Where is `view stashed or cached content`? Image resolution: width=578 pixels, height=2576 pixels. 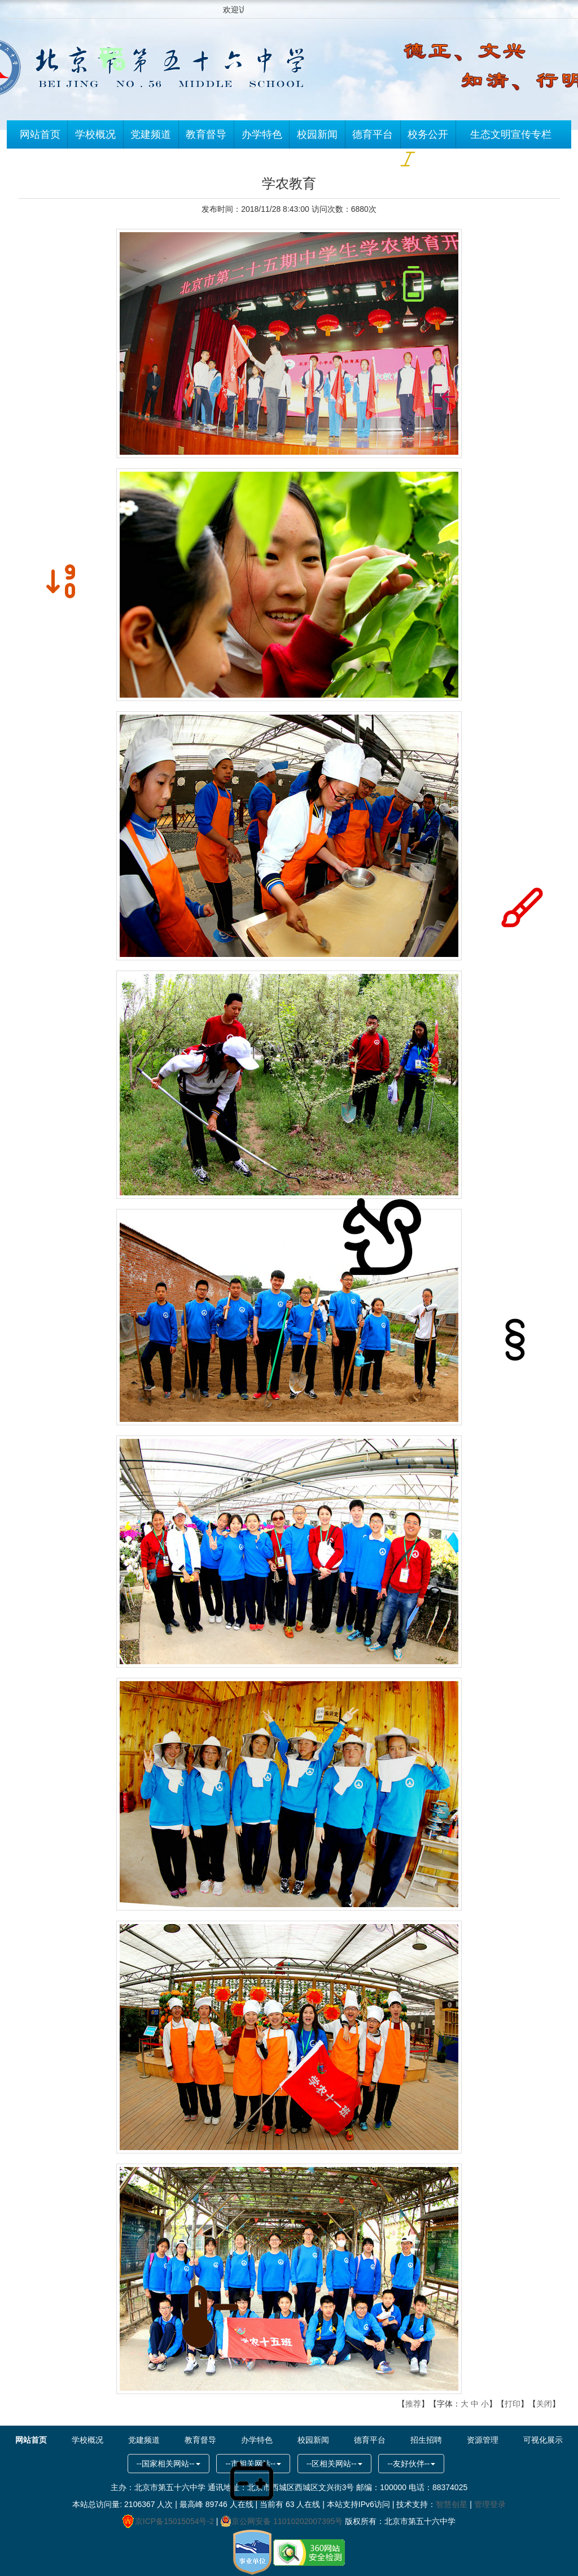 view stashed or cached content is located at coordinates (380, 1239).